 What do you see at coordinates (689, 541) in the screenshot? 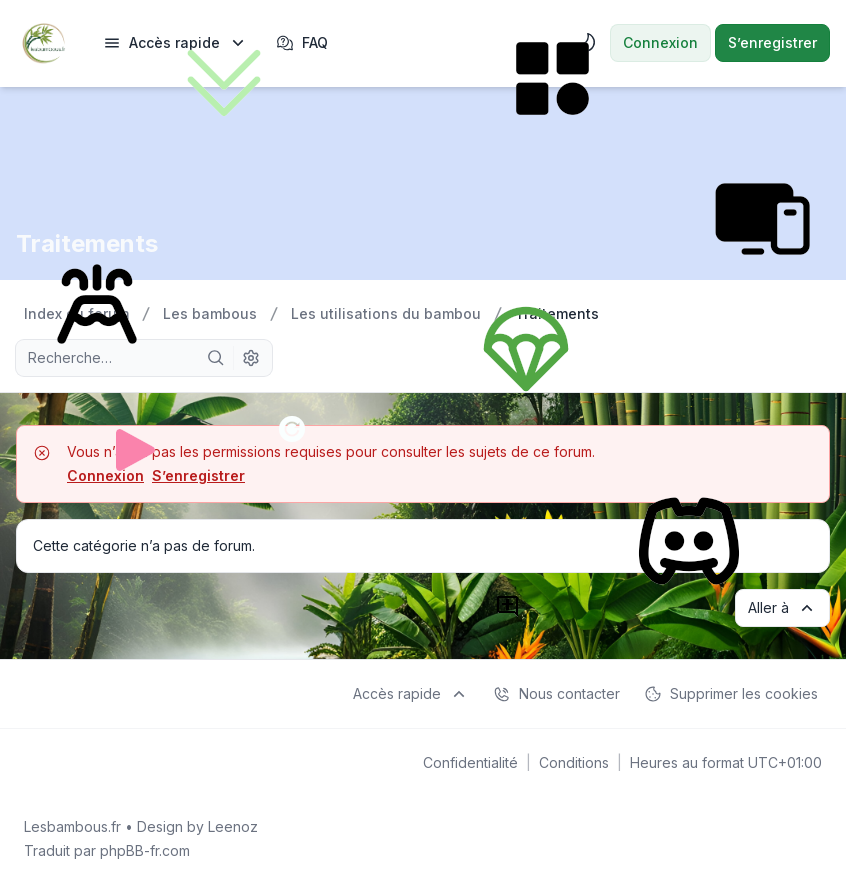
I see `open Discord` at bounding box center [689, 541].